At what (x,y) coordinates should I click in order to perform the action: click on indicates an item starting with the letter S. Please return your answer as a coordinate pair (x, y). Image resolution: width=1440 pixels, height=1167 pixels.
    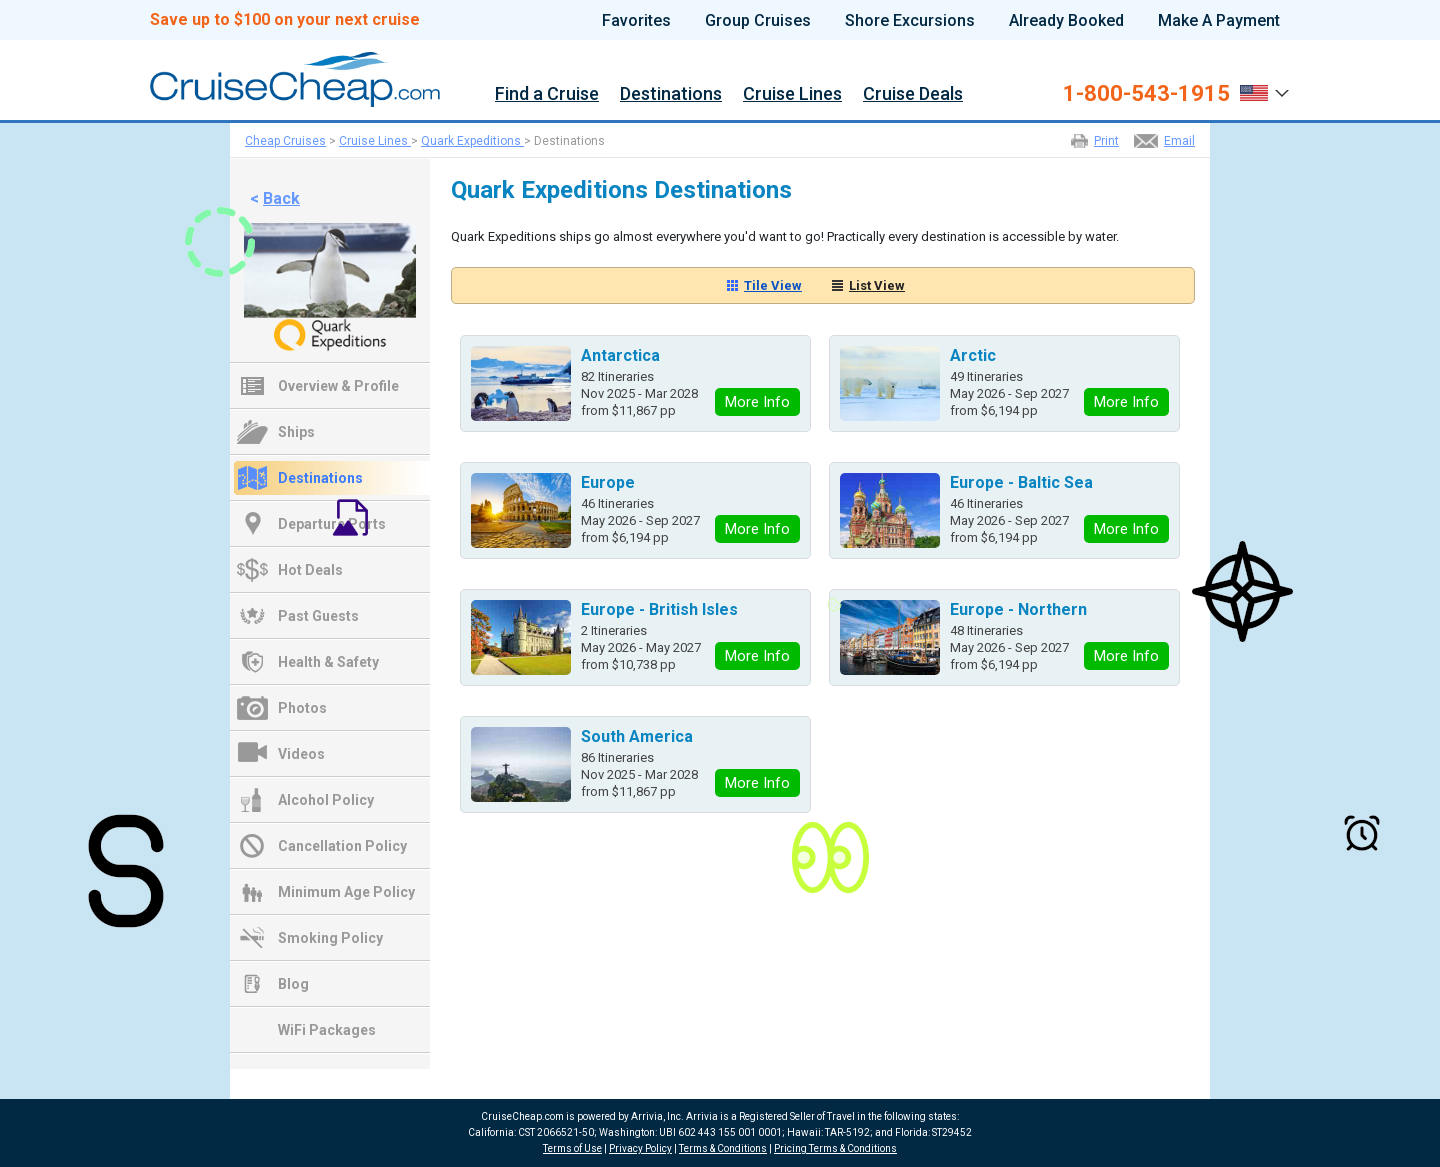
    Looking at the image, I should click on (126, 871).